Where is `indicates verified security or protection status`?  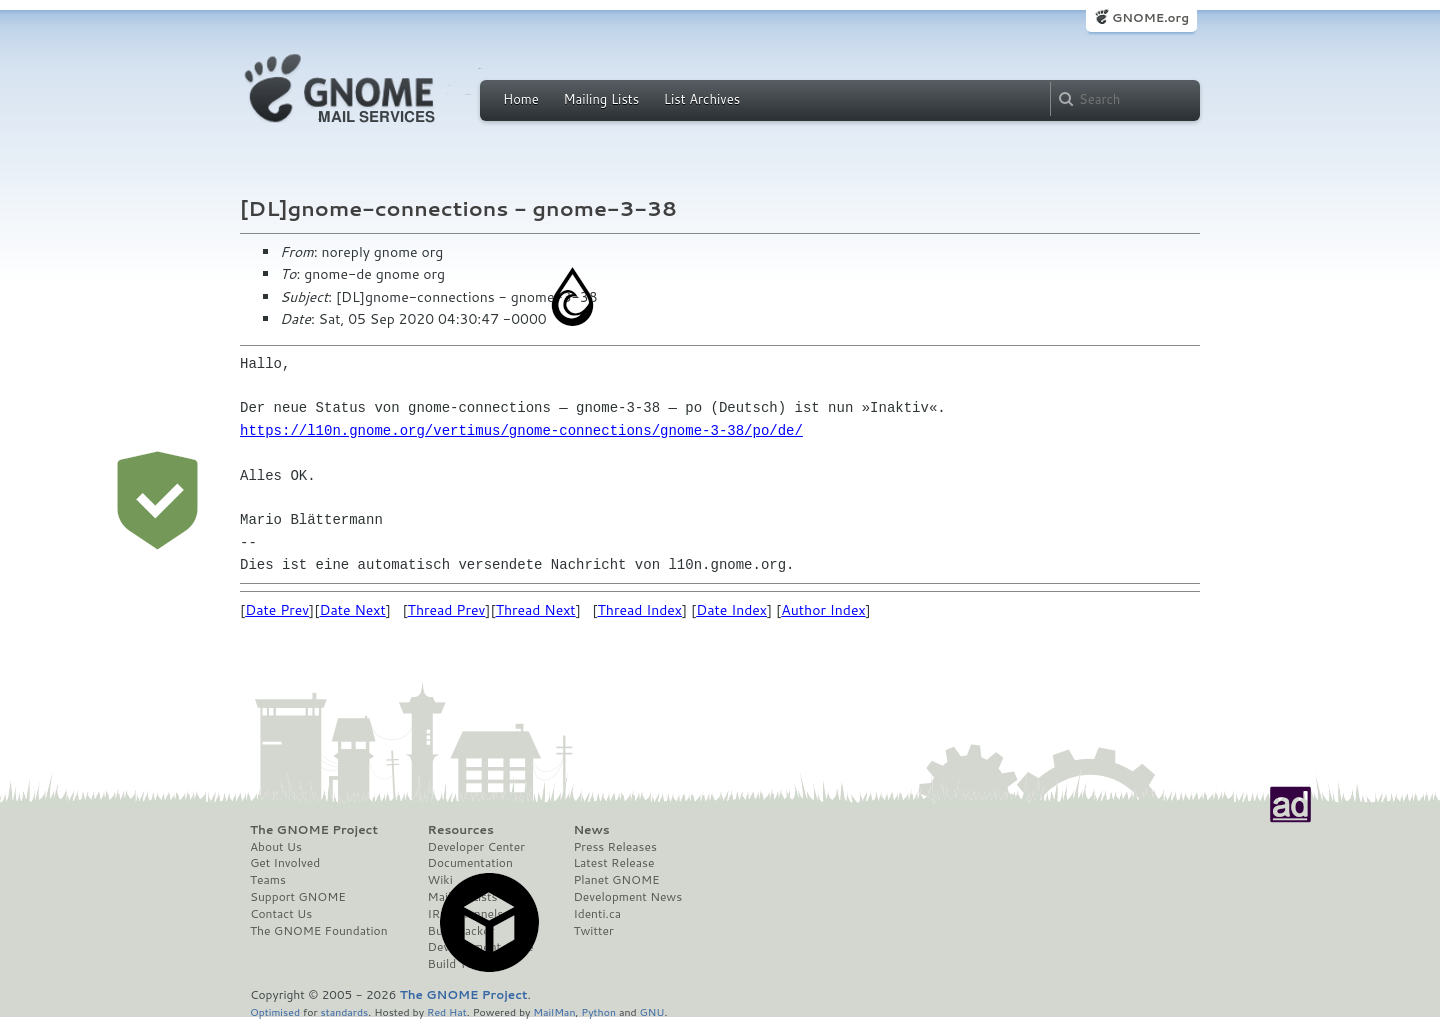
indicates verified security or protection status is located at coordinates (157, 500).